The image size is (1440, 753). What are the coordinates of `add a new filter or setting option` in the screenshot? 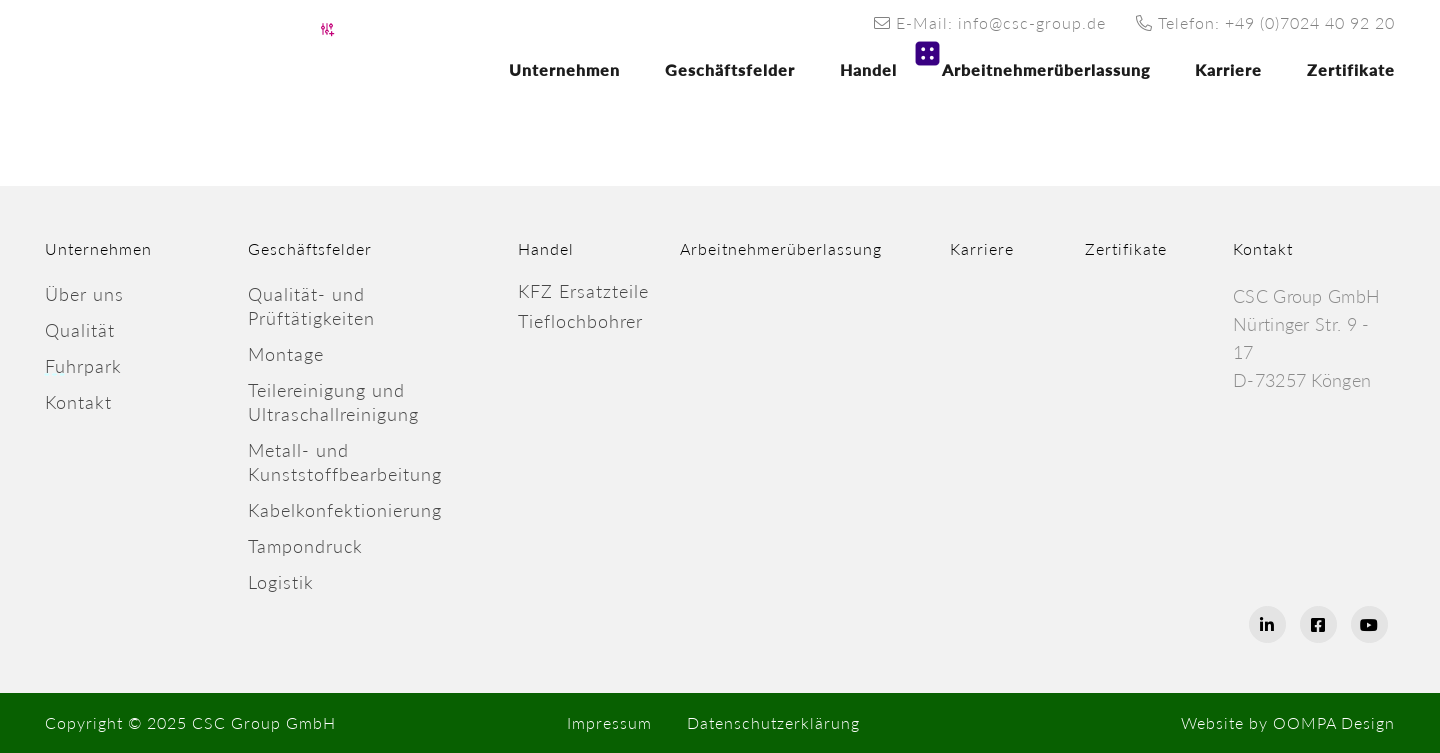 It's located at (327, 29).